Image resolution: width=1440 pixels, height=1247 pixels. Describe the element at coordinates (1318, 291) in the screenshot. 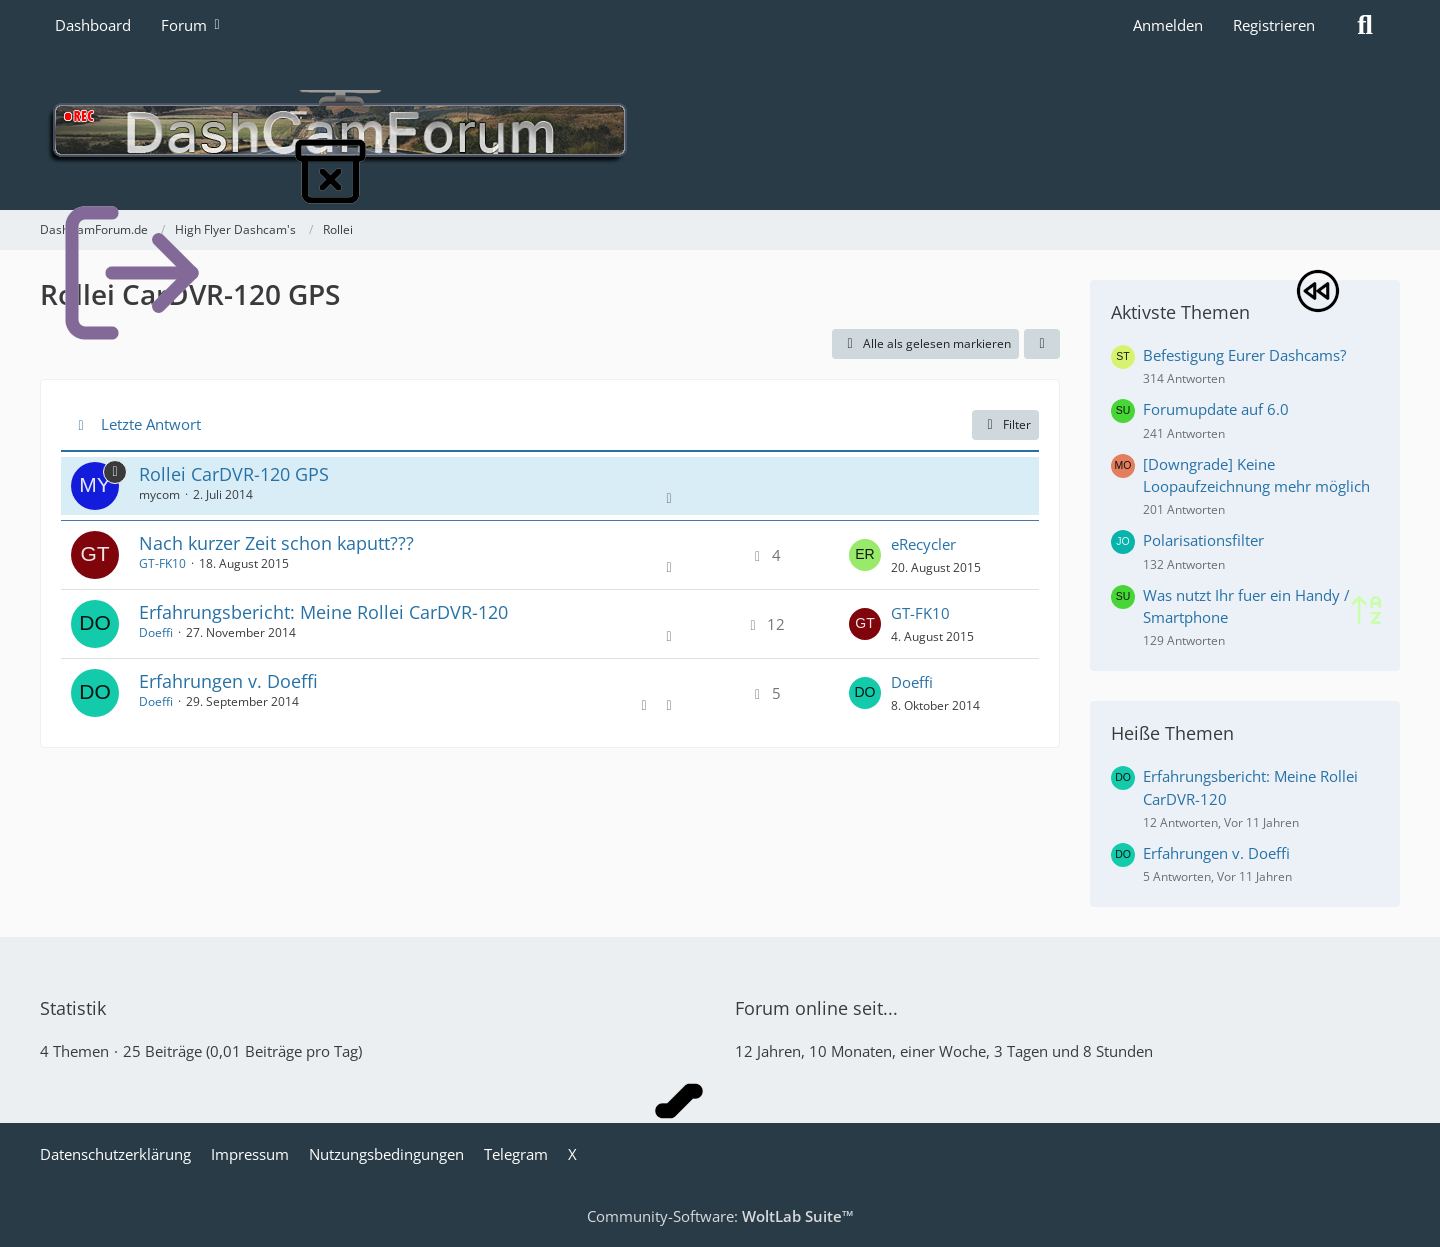

I see `rewind or skip backward in media playback` at that location.